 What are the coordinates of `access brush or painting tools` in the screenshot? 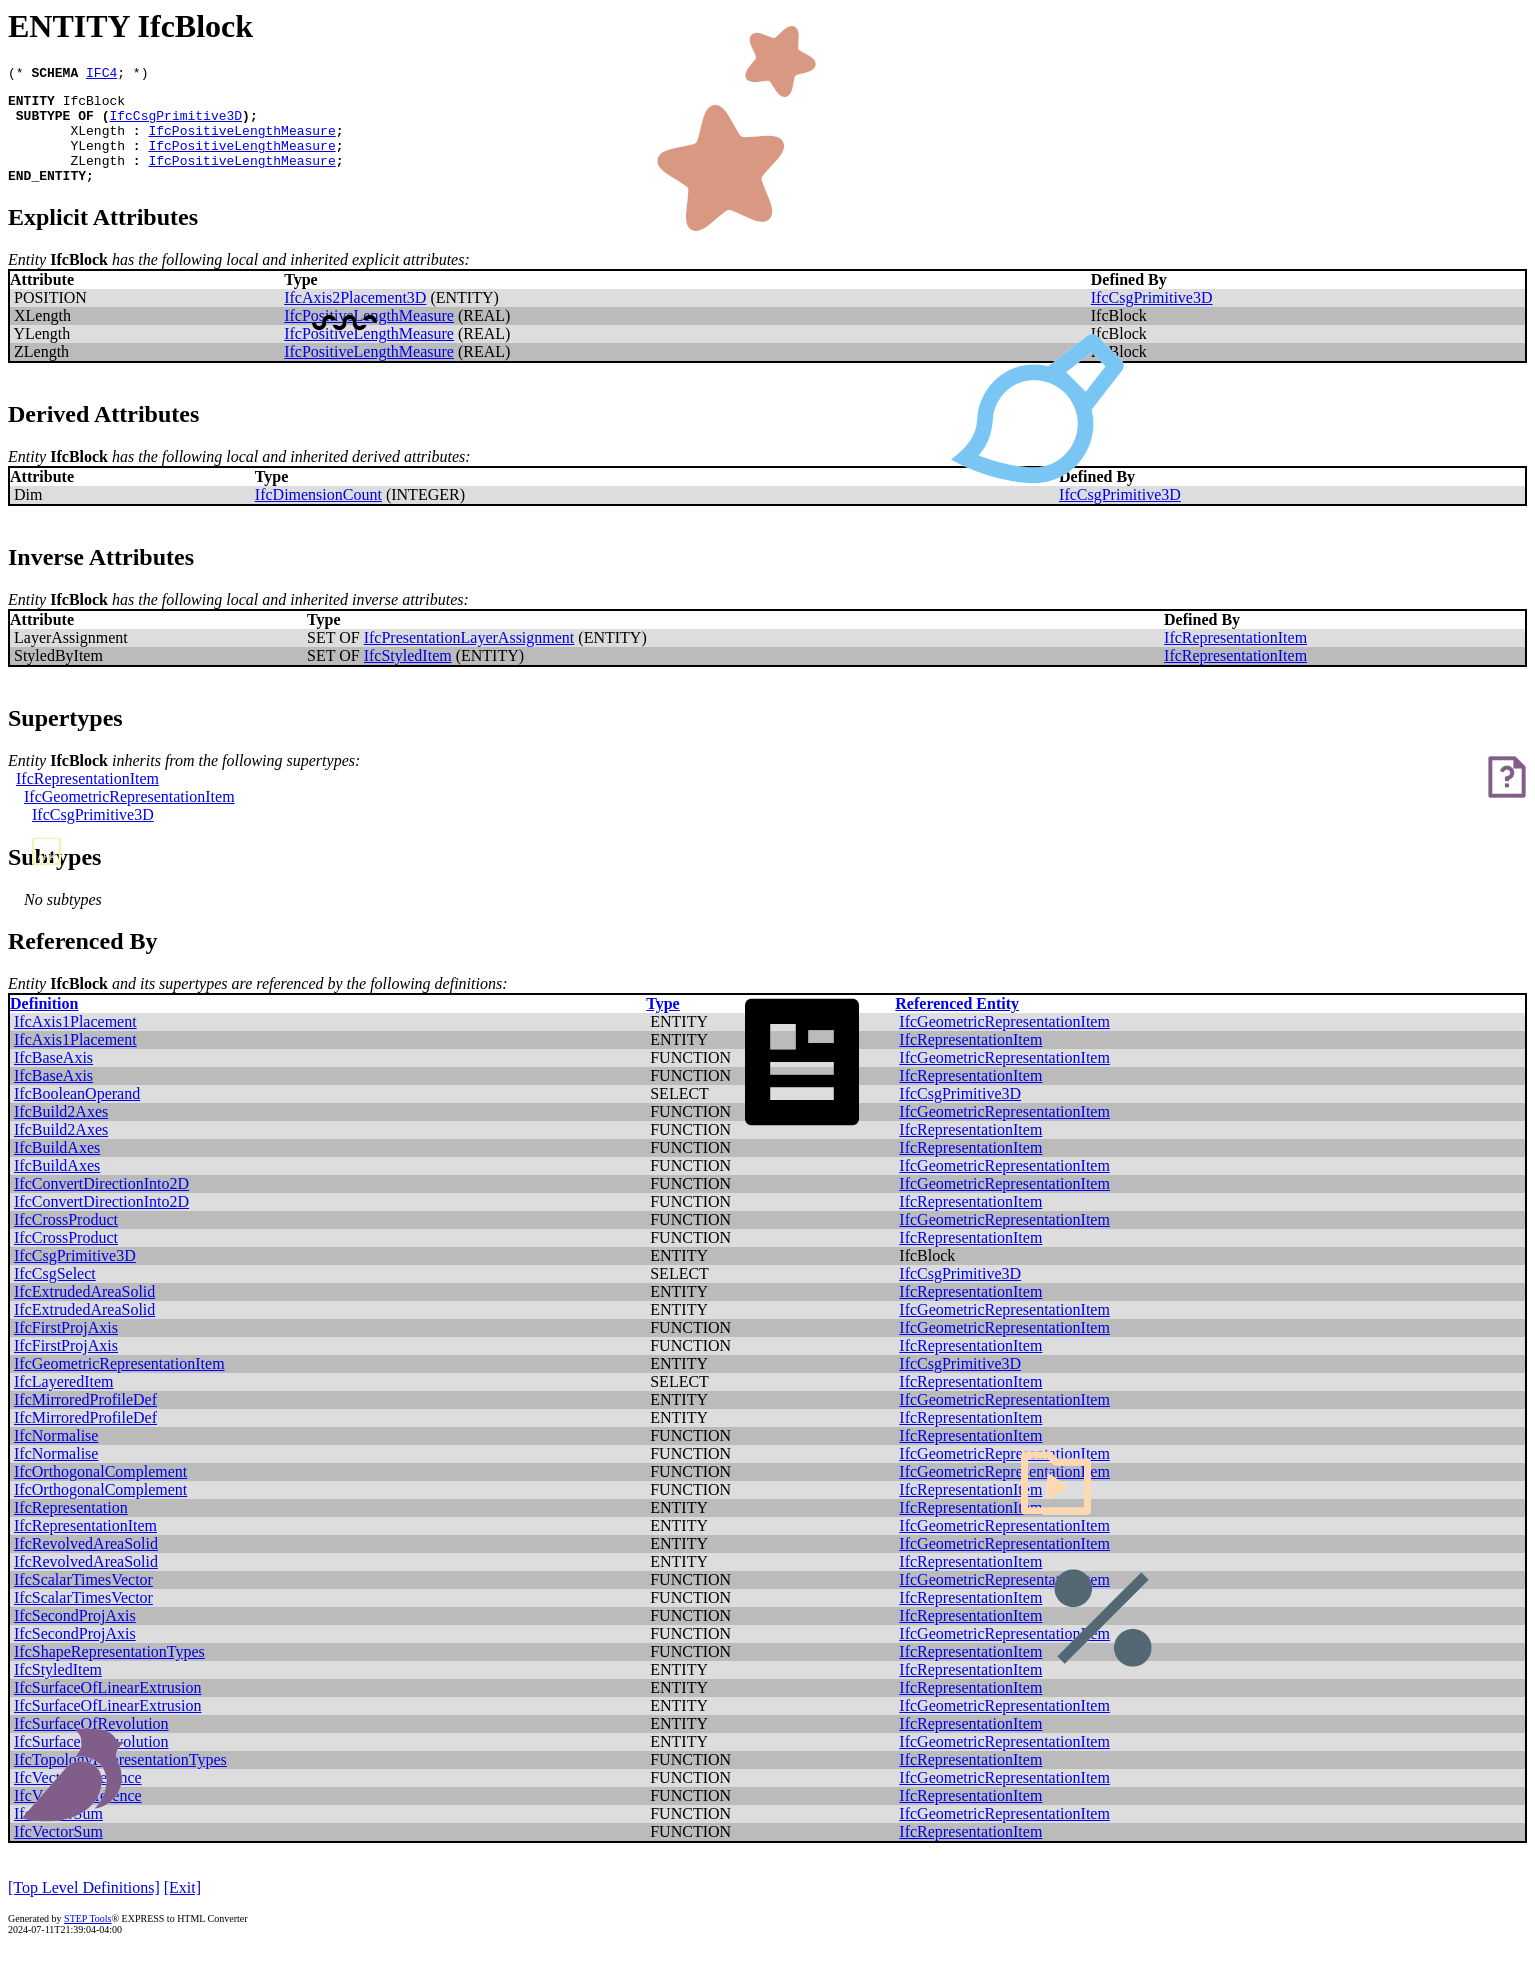 It's located at (1038, 412).